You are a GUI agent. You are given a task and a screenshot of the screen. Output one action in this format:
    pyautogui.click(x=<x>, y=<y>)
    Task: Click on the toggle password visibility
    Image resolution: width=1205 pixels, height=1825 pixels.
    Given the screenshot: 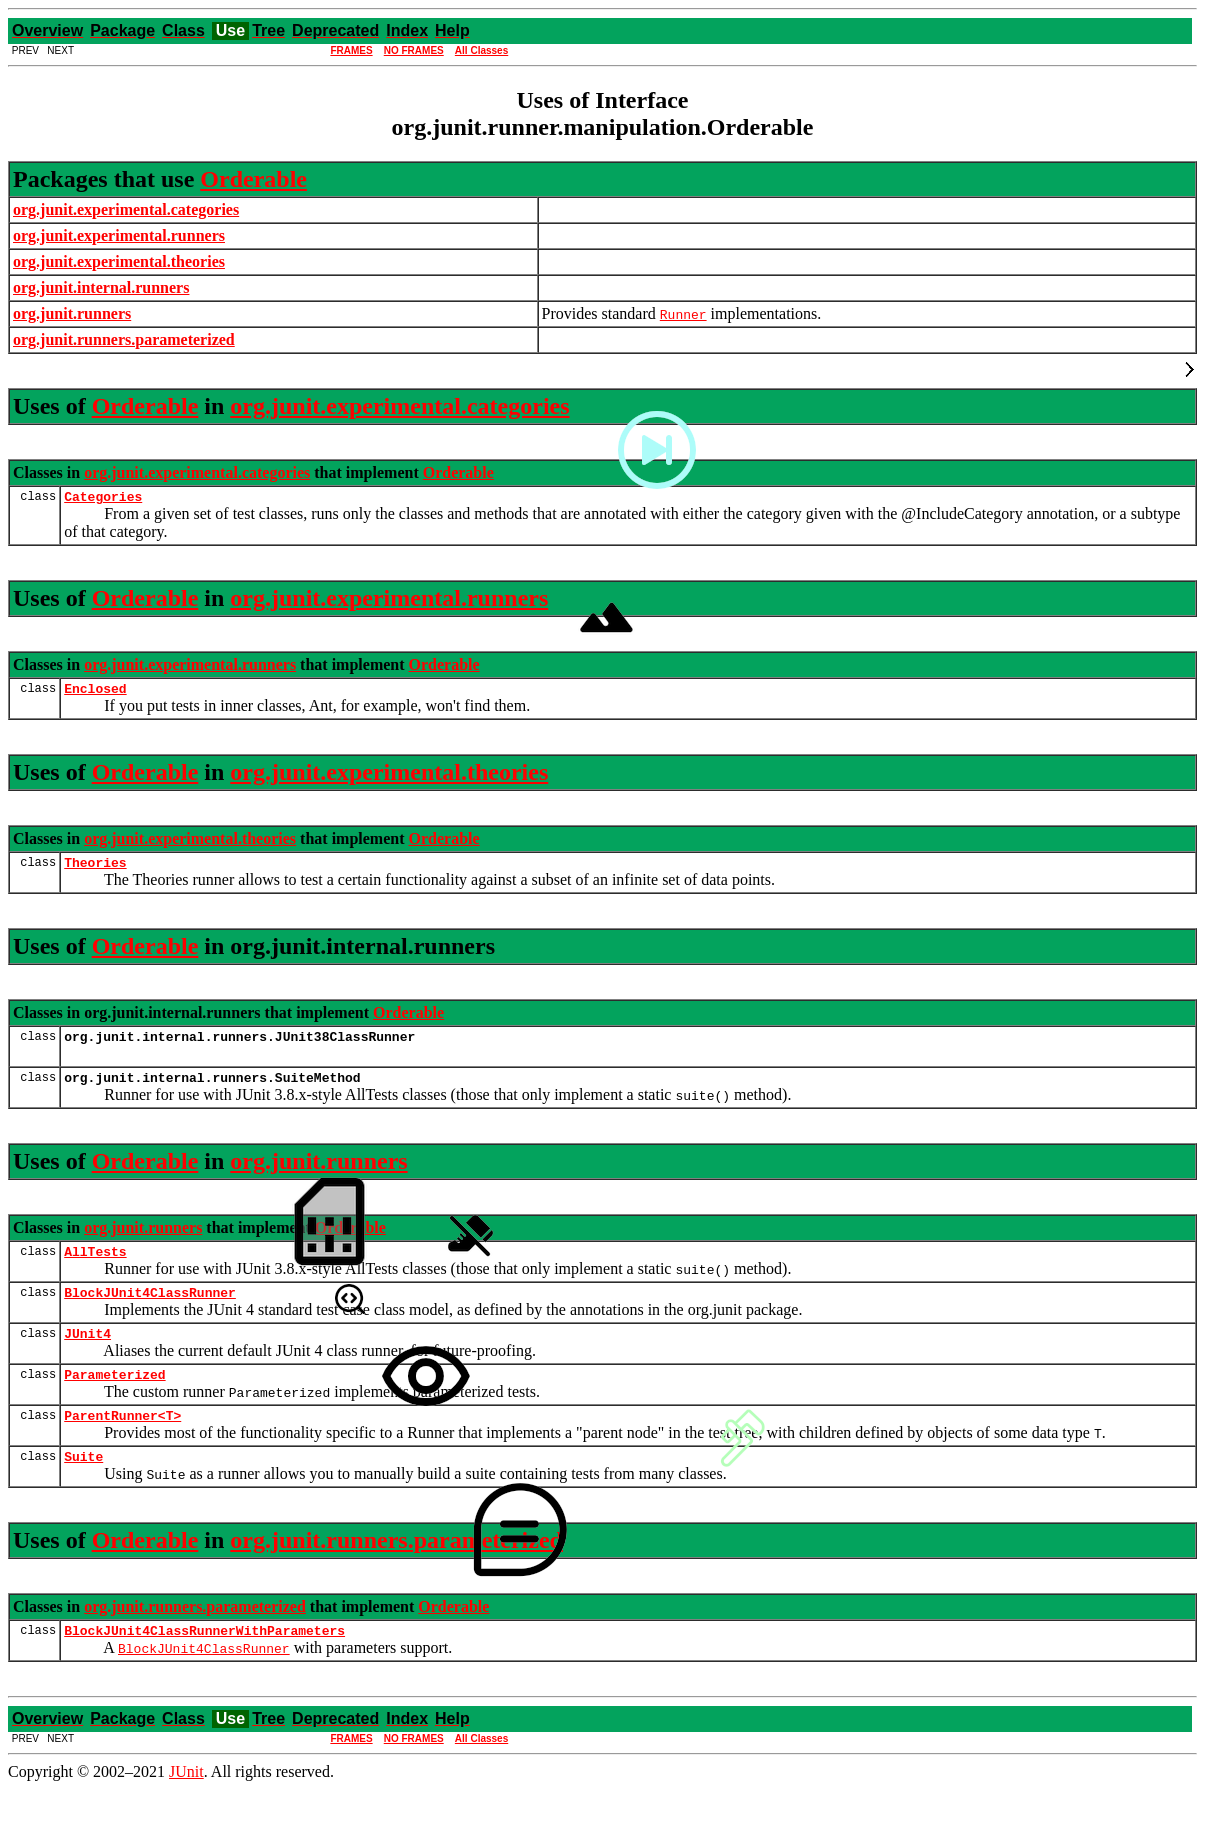 What is the action you would take?
    pyautogui.click(x=426, y=1376)
    